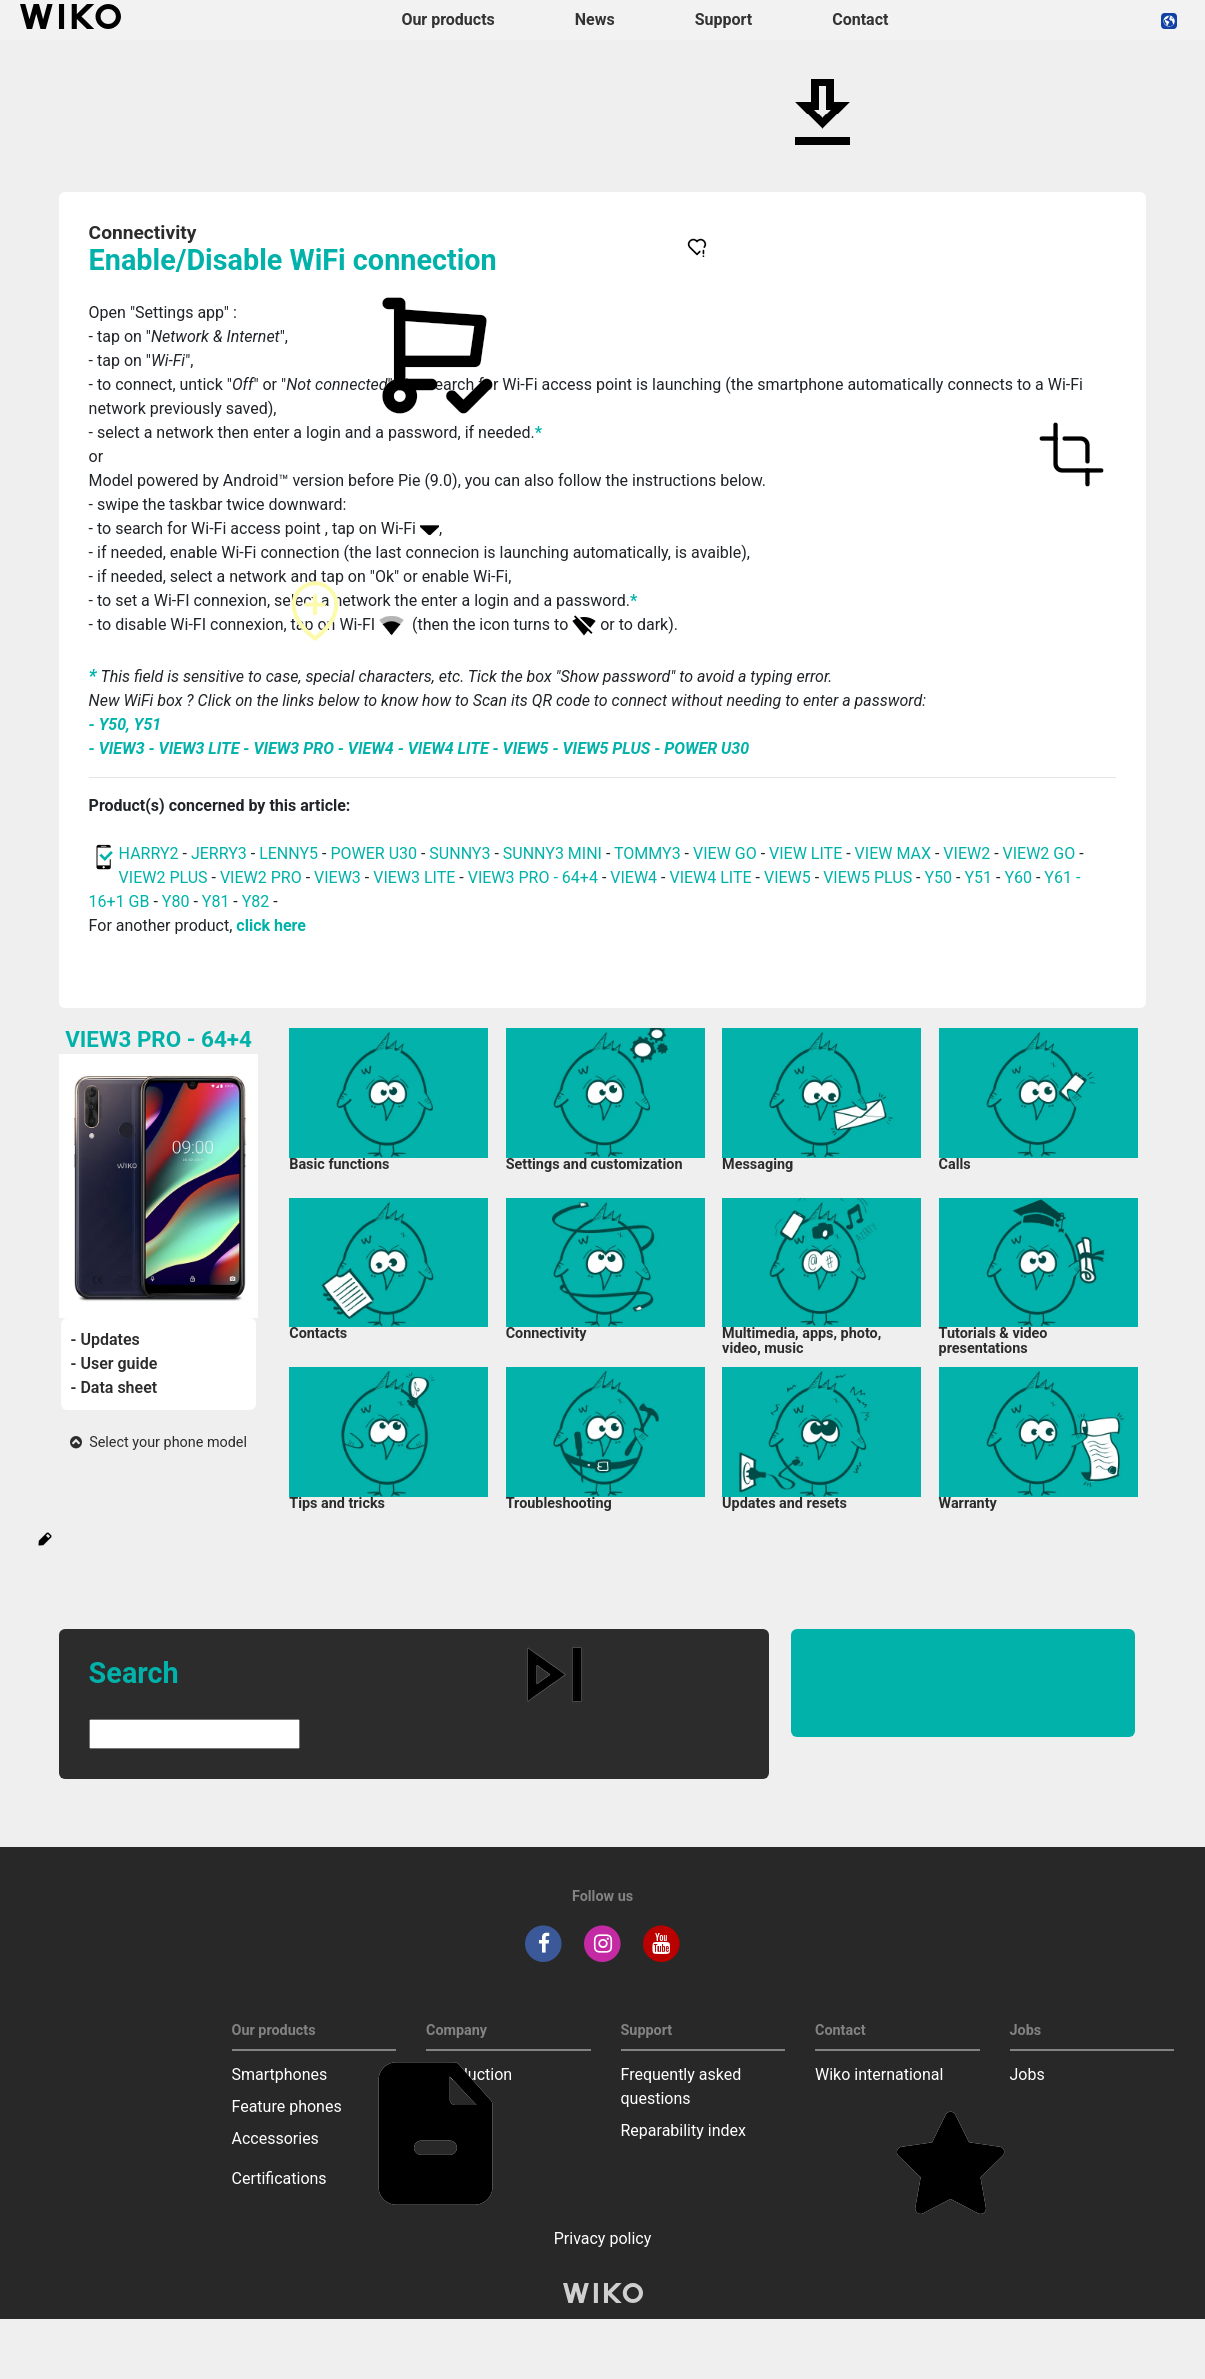 This screenshot has height=2379, width=1205. Describe the element at coordinates (315, 611) in the screenshot. I see `add a new location pin` at that location.